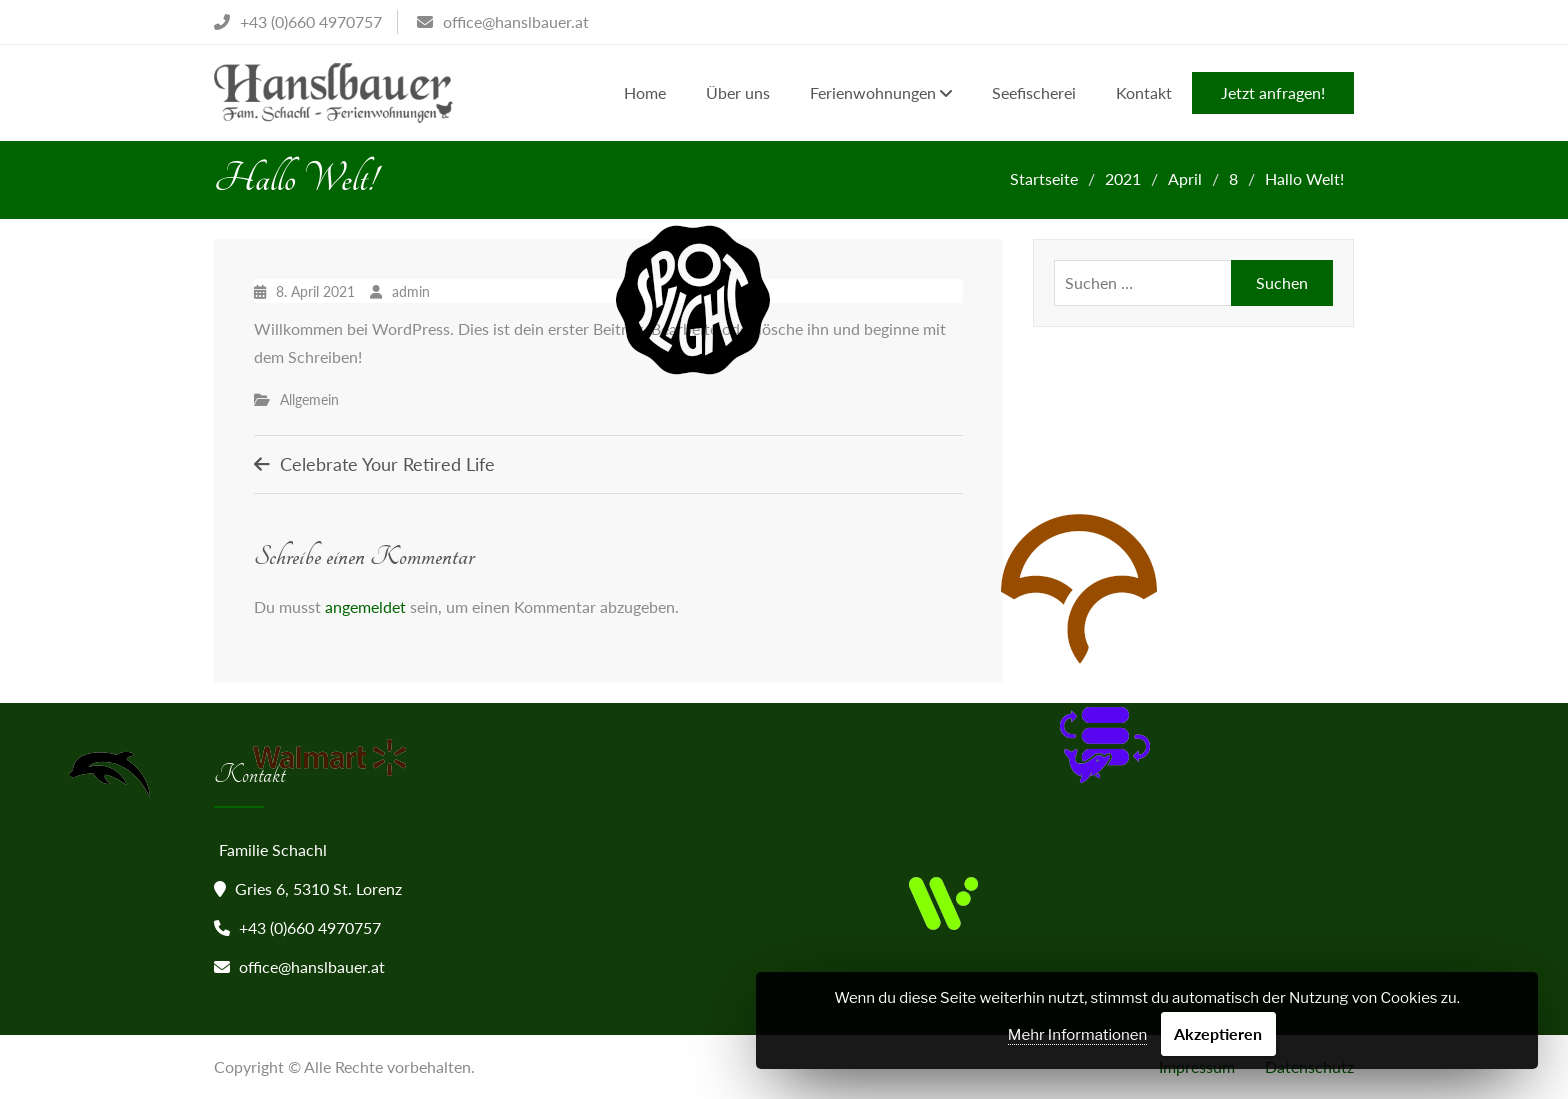 The height and width of the screenshot is (1099, 1568). I want to click on apache dolphinscheduler logo, so click(1105, 745).